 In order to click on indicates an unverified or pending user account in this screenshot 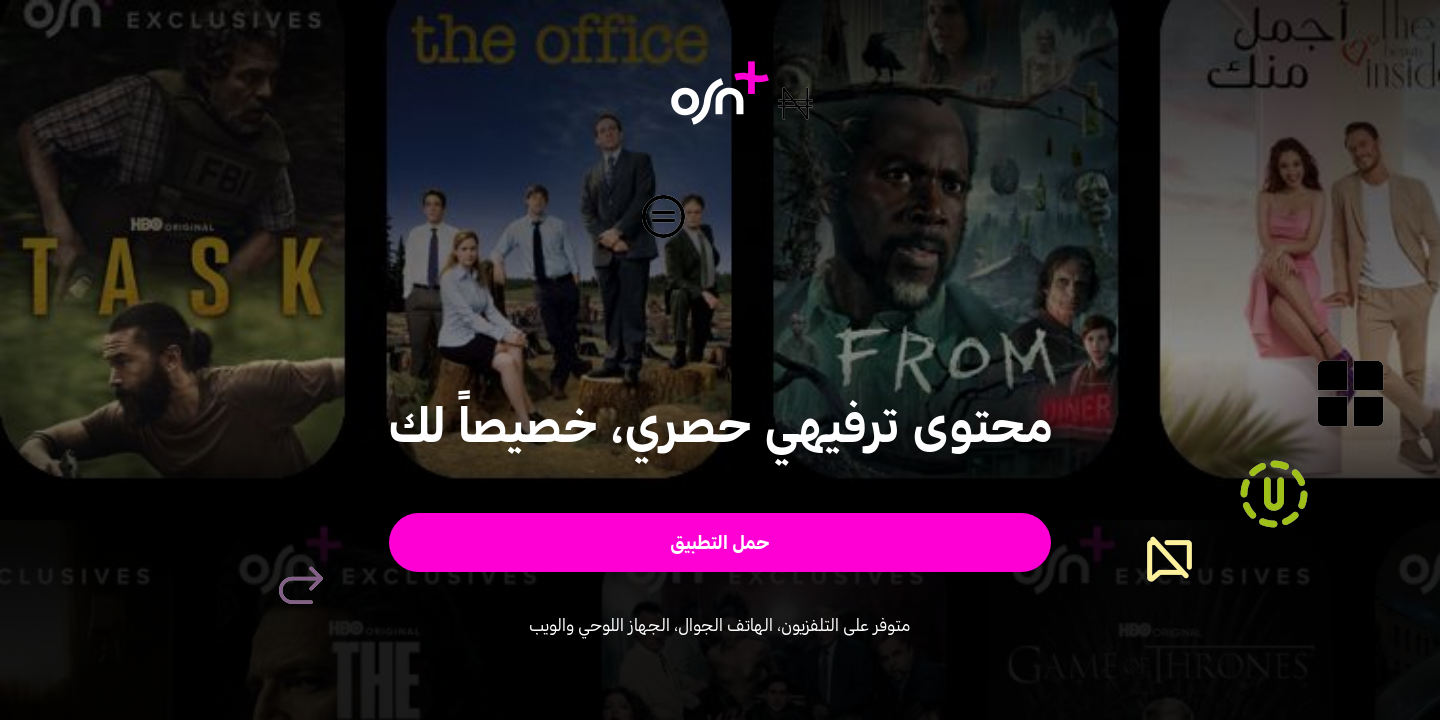, I will do `click(1274, 494)`.